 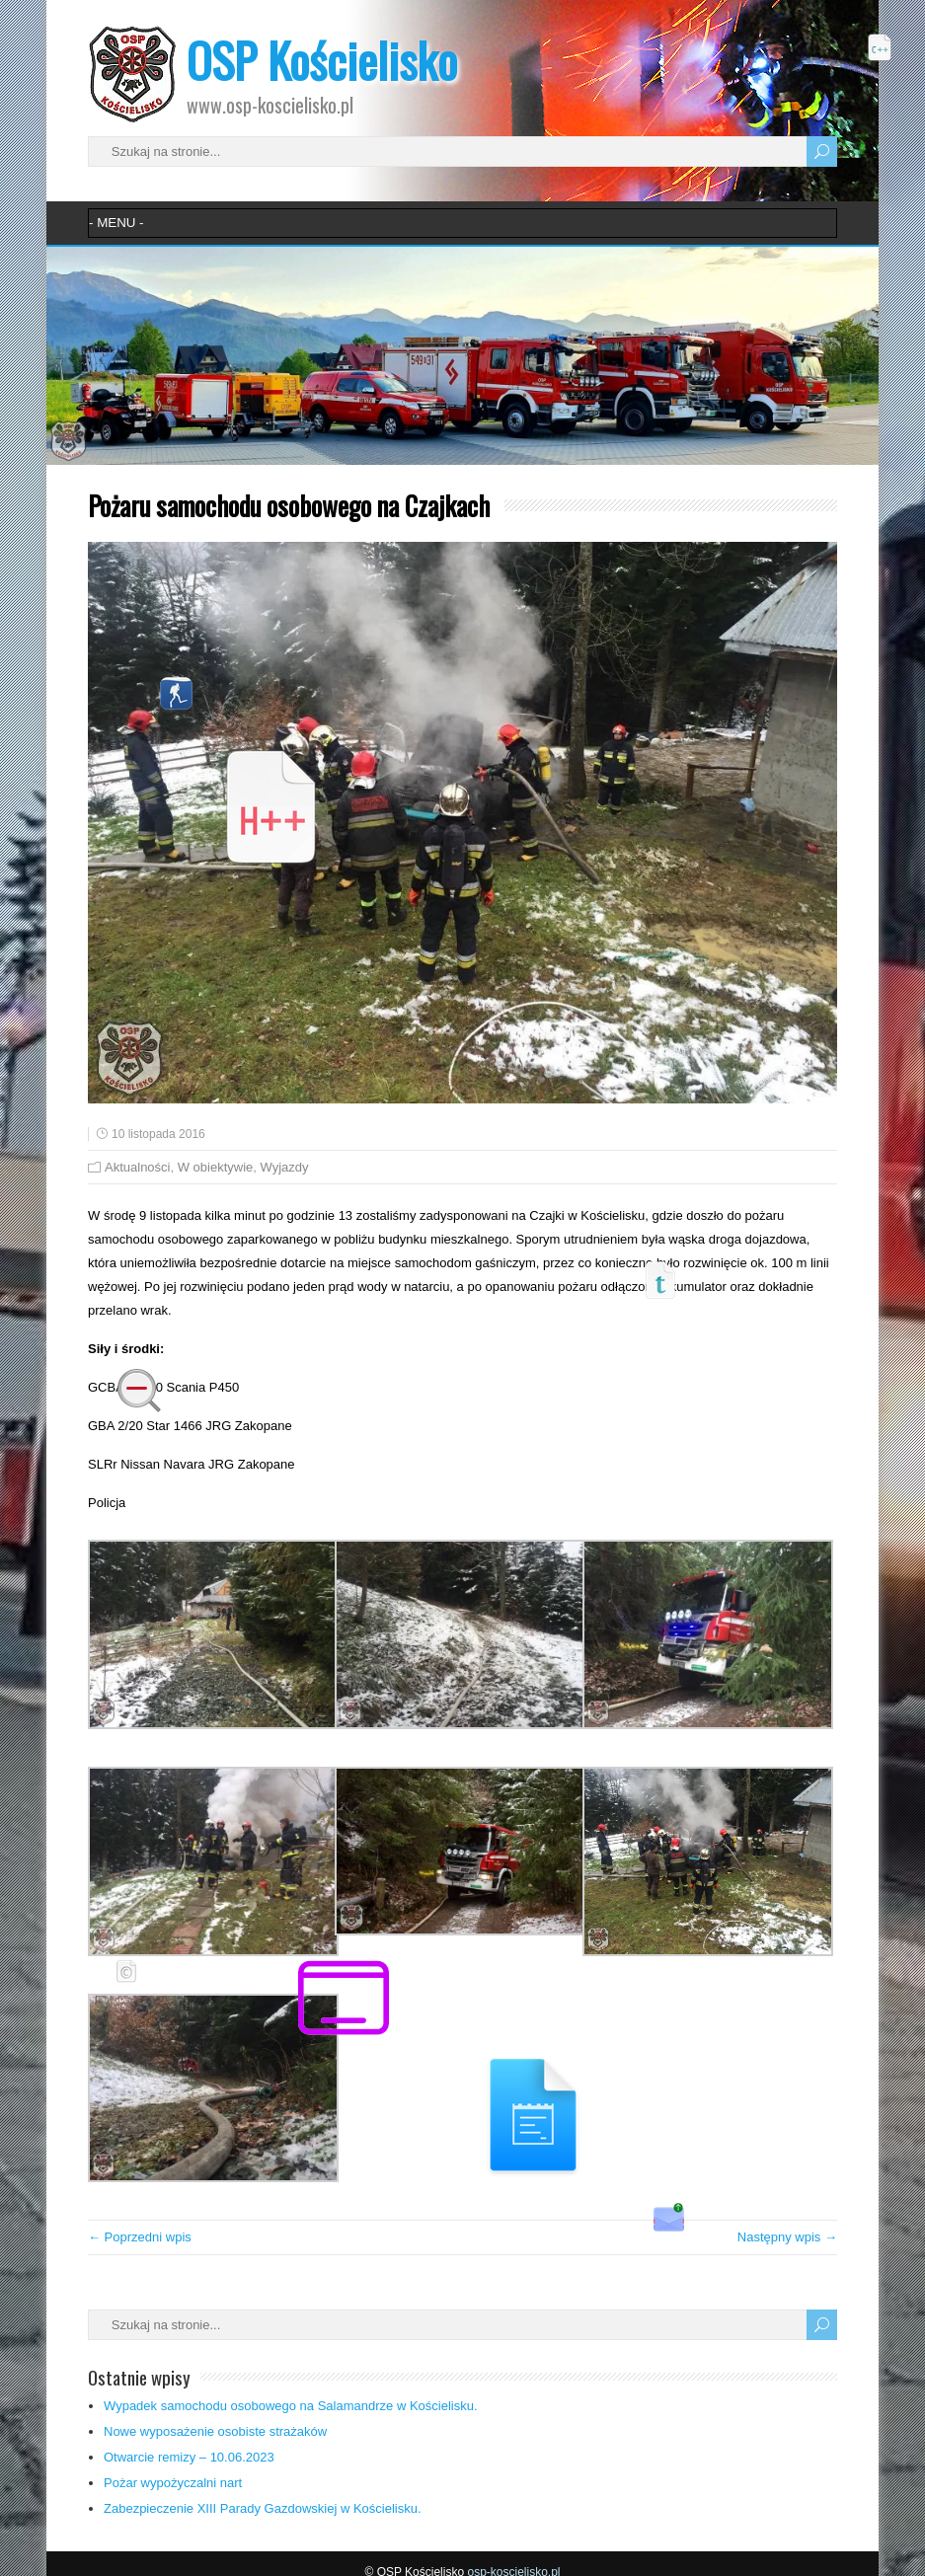 What do you see at coordinates (660, 1280) in the screenshot?
I see `a typst document file` at bounding box center [660, 1280].